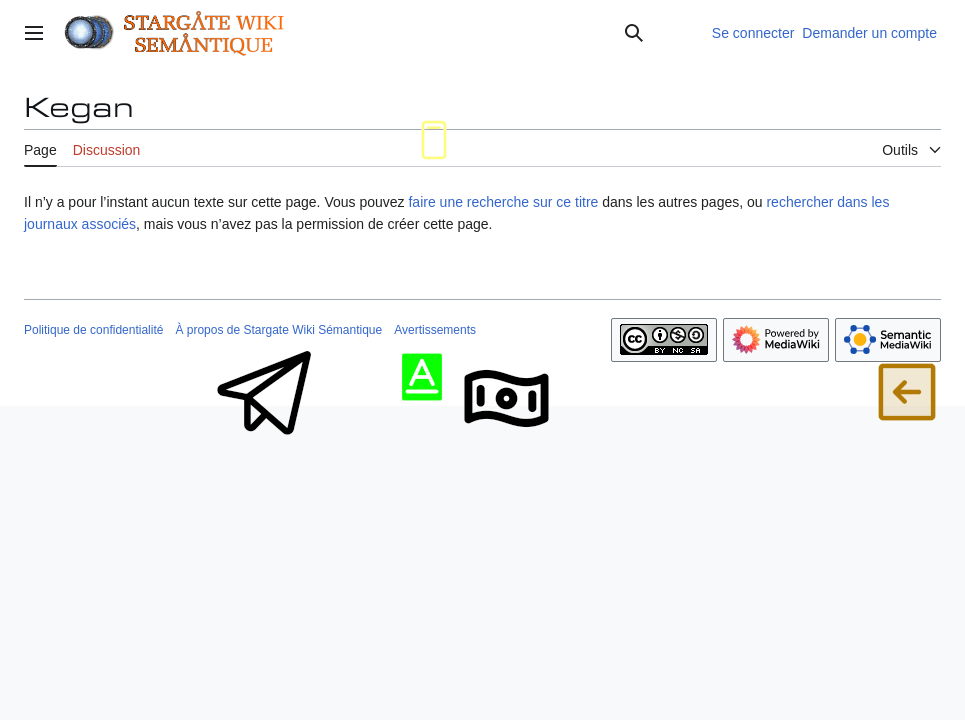  I want to click on go back to the previous screen, so click(907, 392).